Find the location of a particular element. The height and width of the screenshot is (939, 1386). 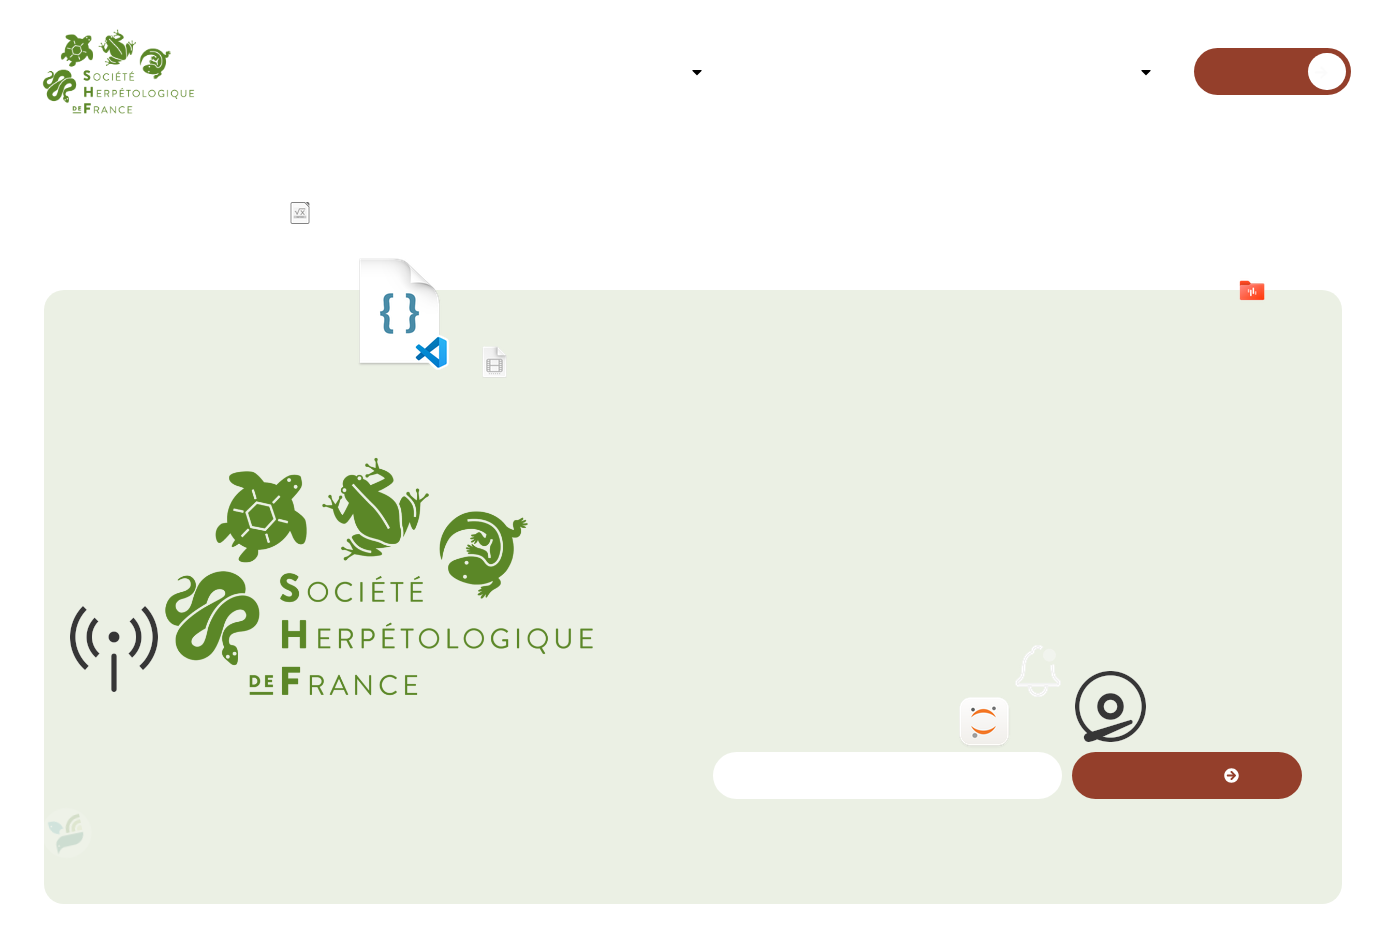

open disk utility to manage storage devices is located at coordinates (1110, 706).